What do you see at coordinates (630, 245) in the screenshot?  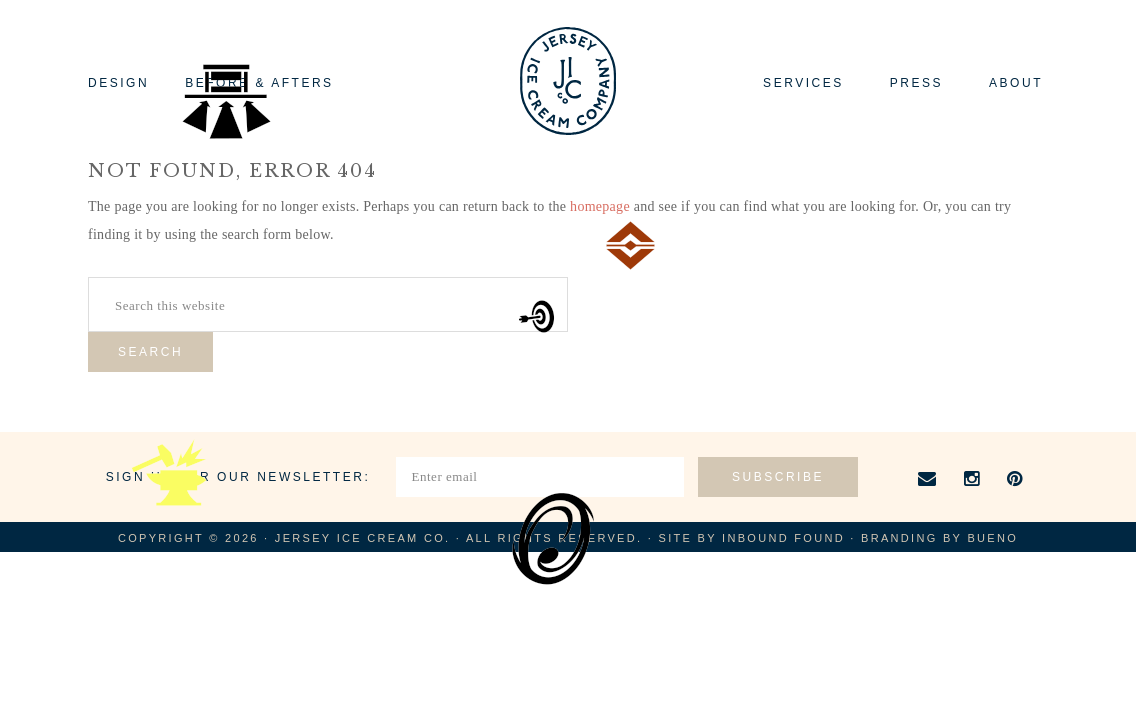 I see `place a virtual marker or waypoint in-game` at bounding box center [630, 245].